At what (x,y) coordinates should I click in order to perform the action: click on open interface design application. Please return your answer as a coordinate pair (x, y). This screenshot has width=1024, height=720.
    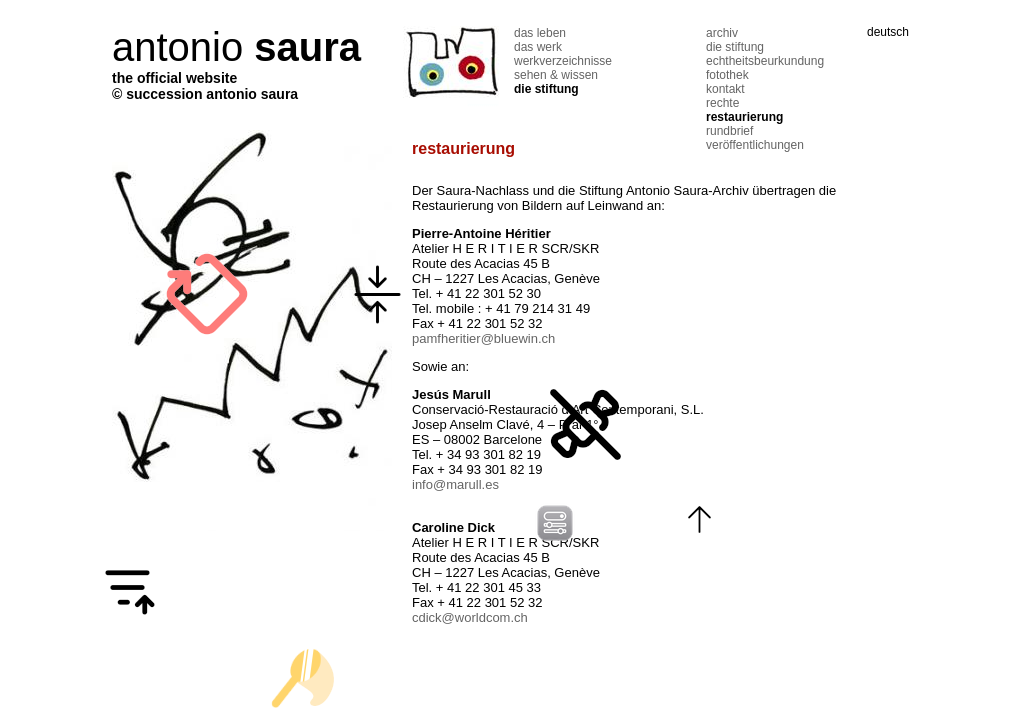
    Looking at the image, I should click on (555, 523).